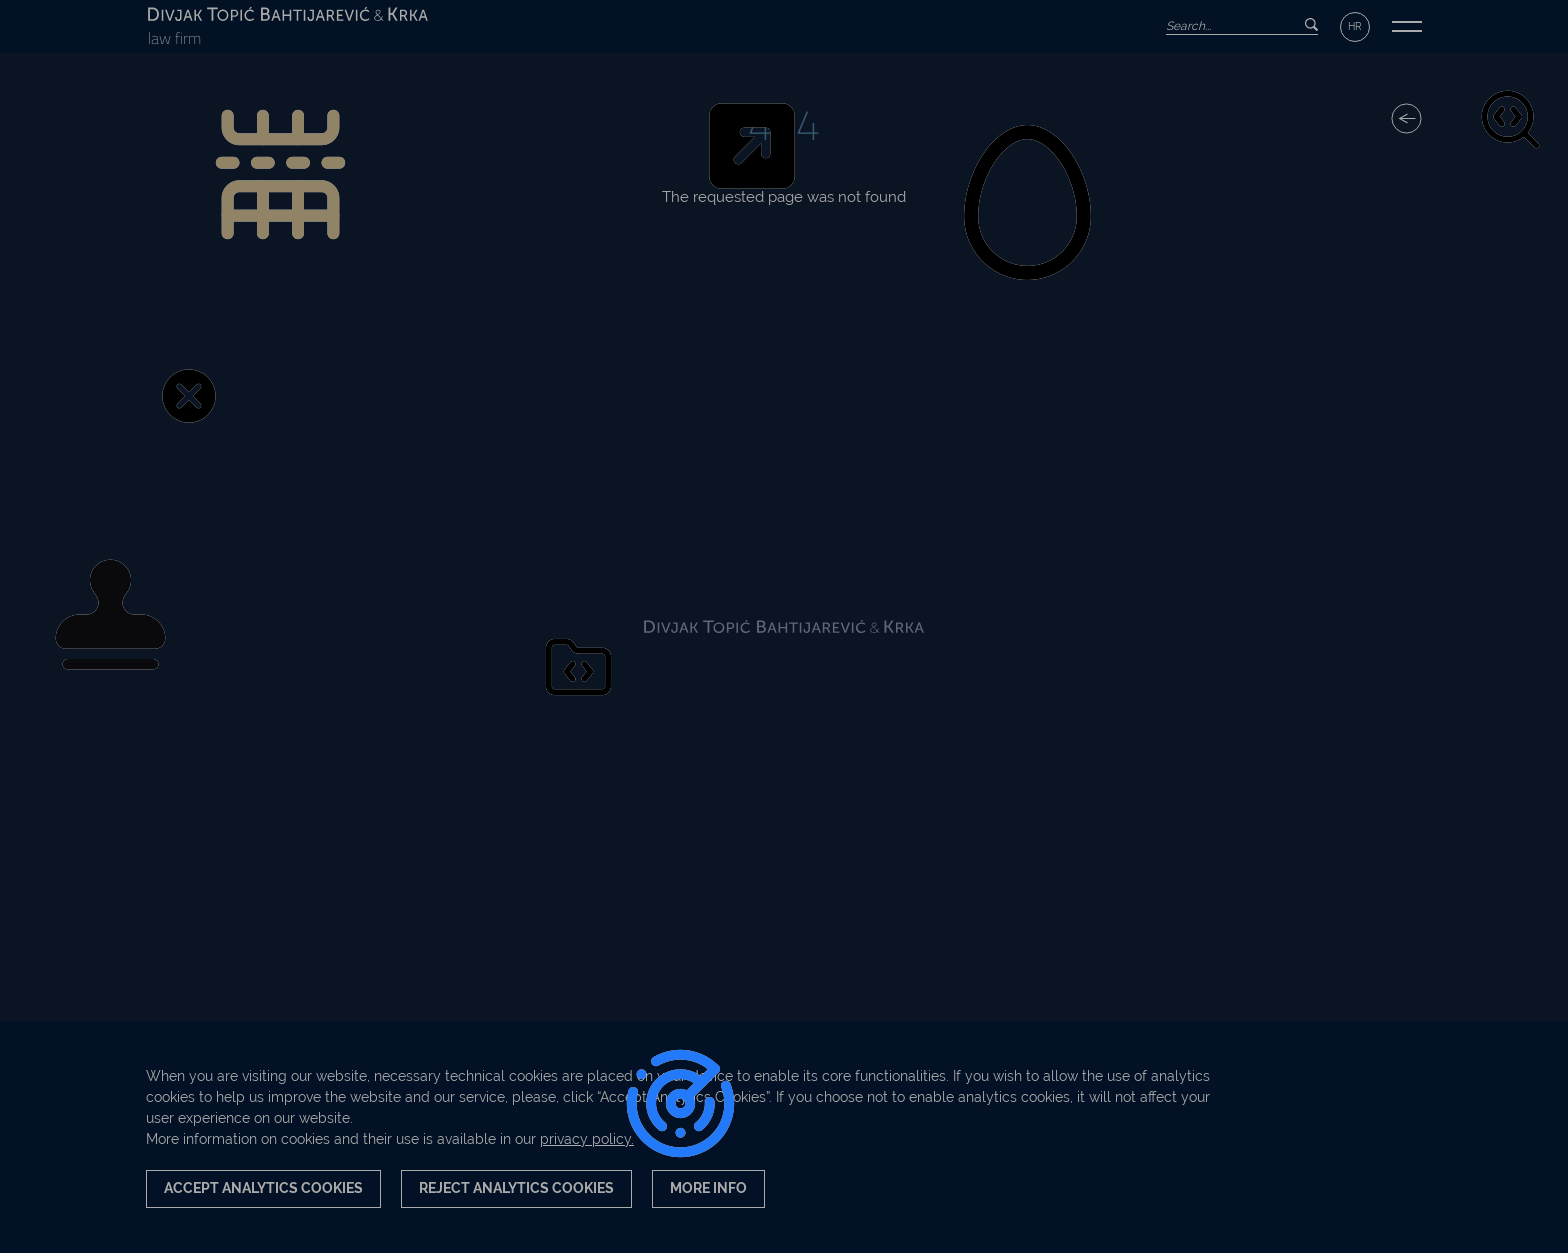  What do you see at coordinates (680, 1103) in the screenshot?
I see `scan for nearby devices or signals` at bounding box center [680, 1103].